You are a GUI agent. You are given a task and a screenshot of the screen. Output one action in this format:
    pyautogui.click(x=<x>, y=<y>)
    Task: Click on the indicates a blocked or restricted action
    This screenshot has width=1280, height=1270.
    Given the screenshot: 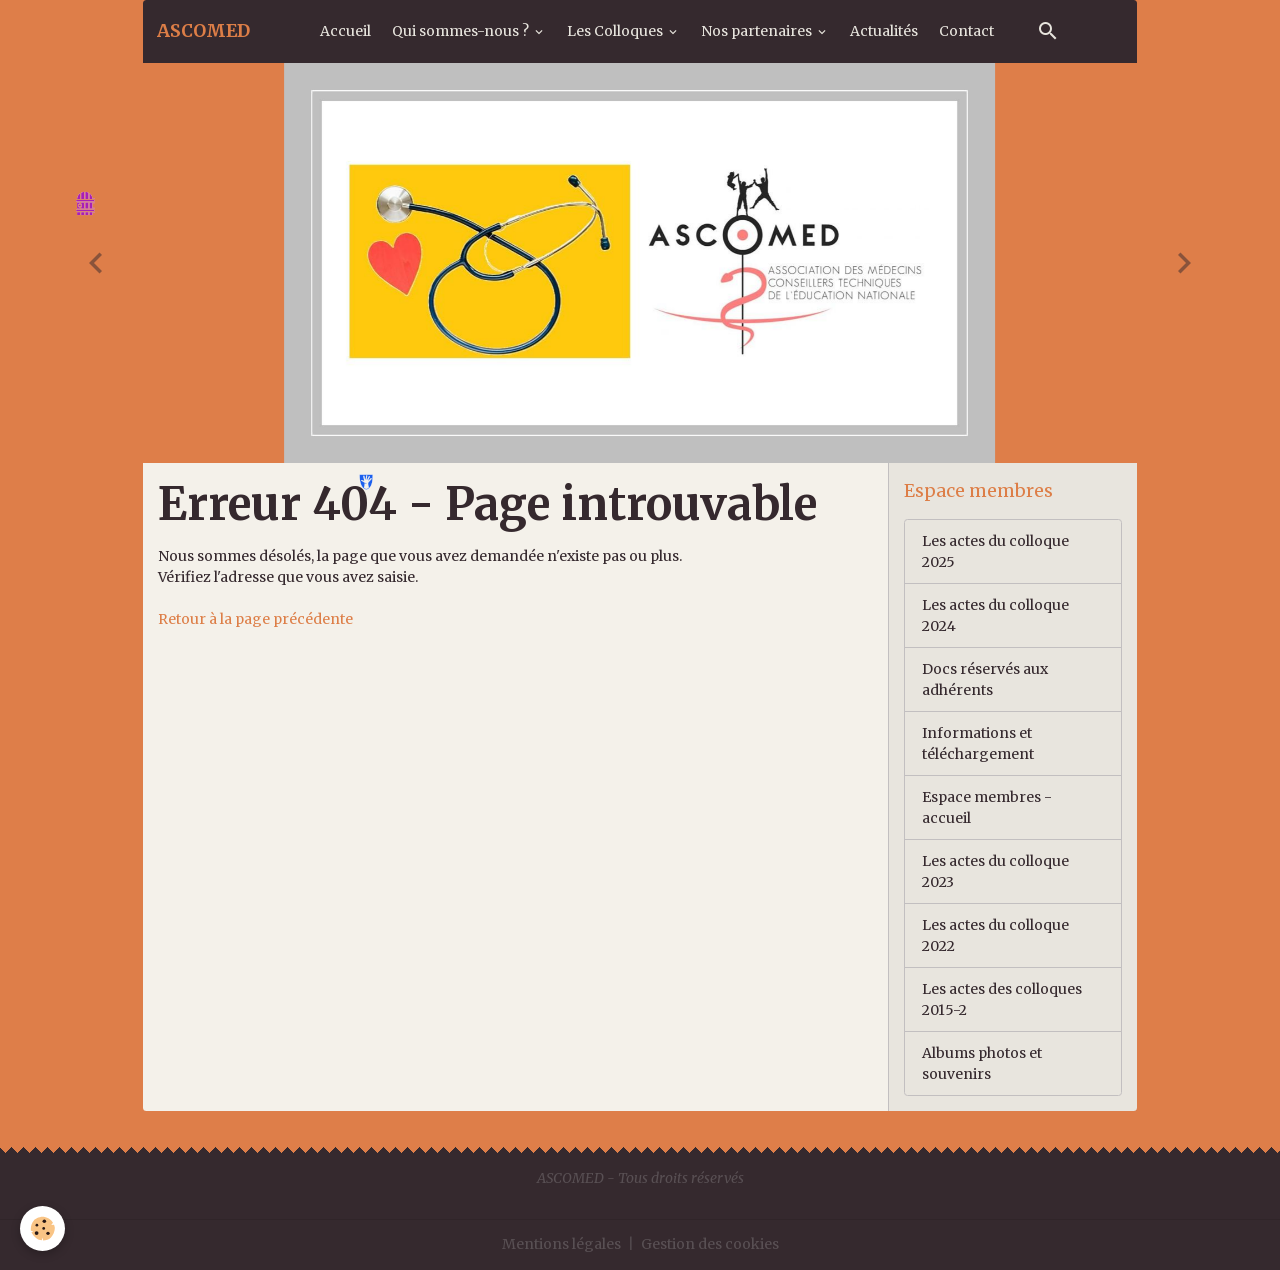 What is the action you would take?
    pyautogui.click(x=366, y=482)
    